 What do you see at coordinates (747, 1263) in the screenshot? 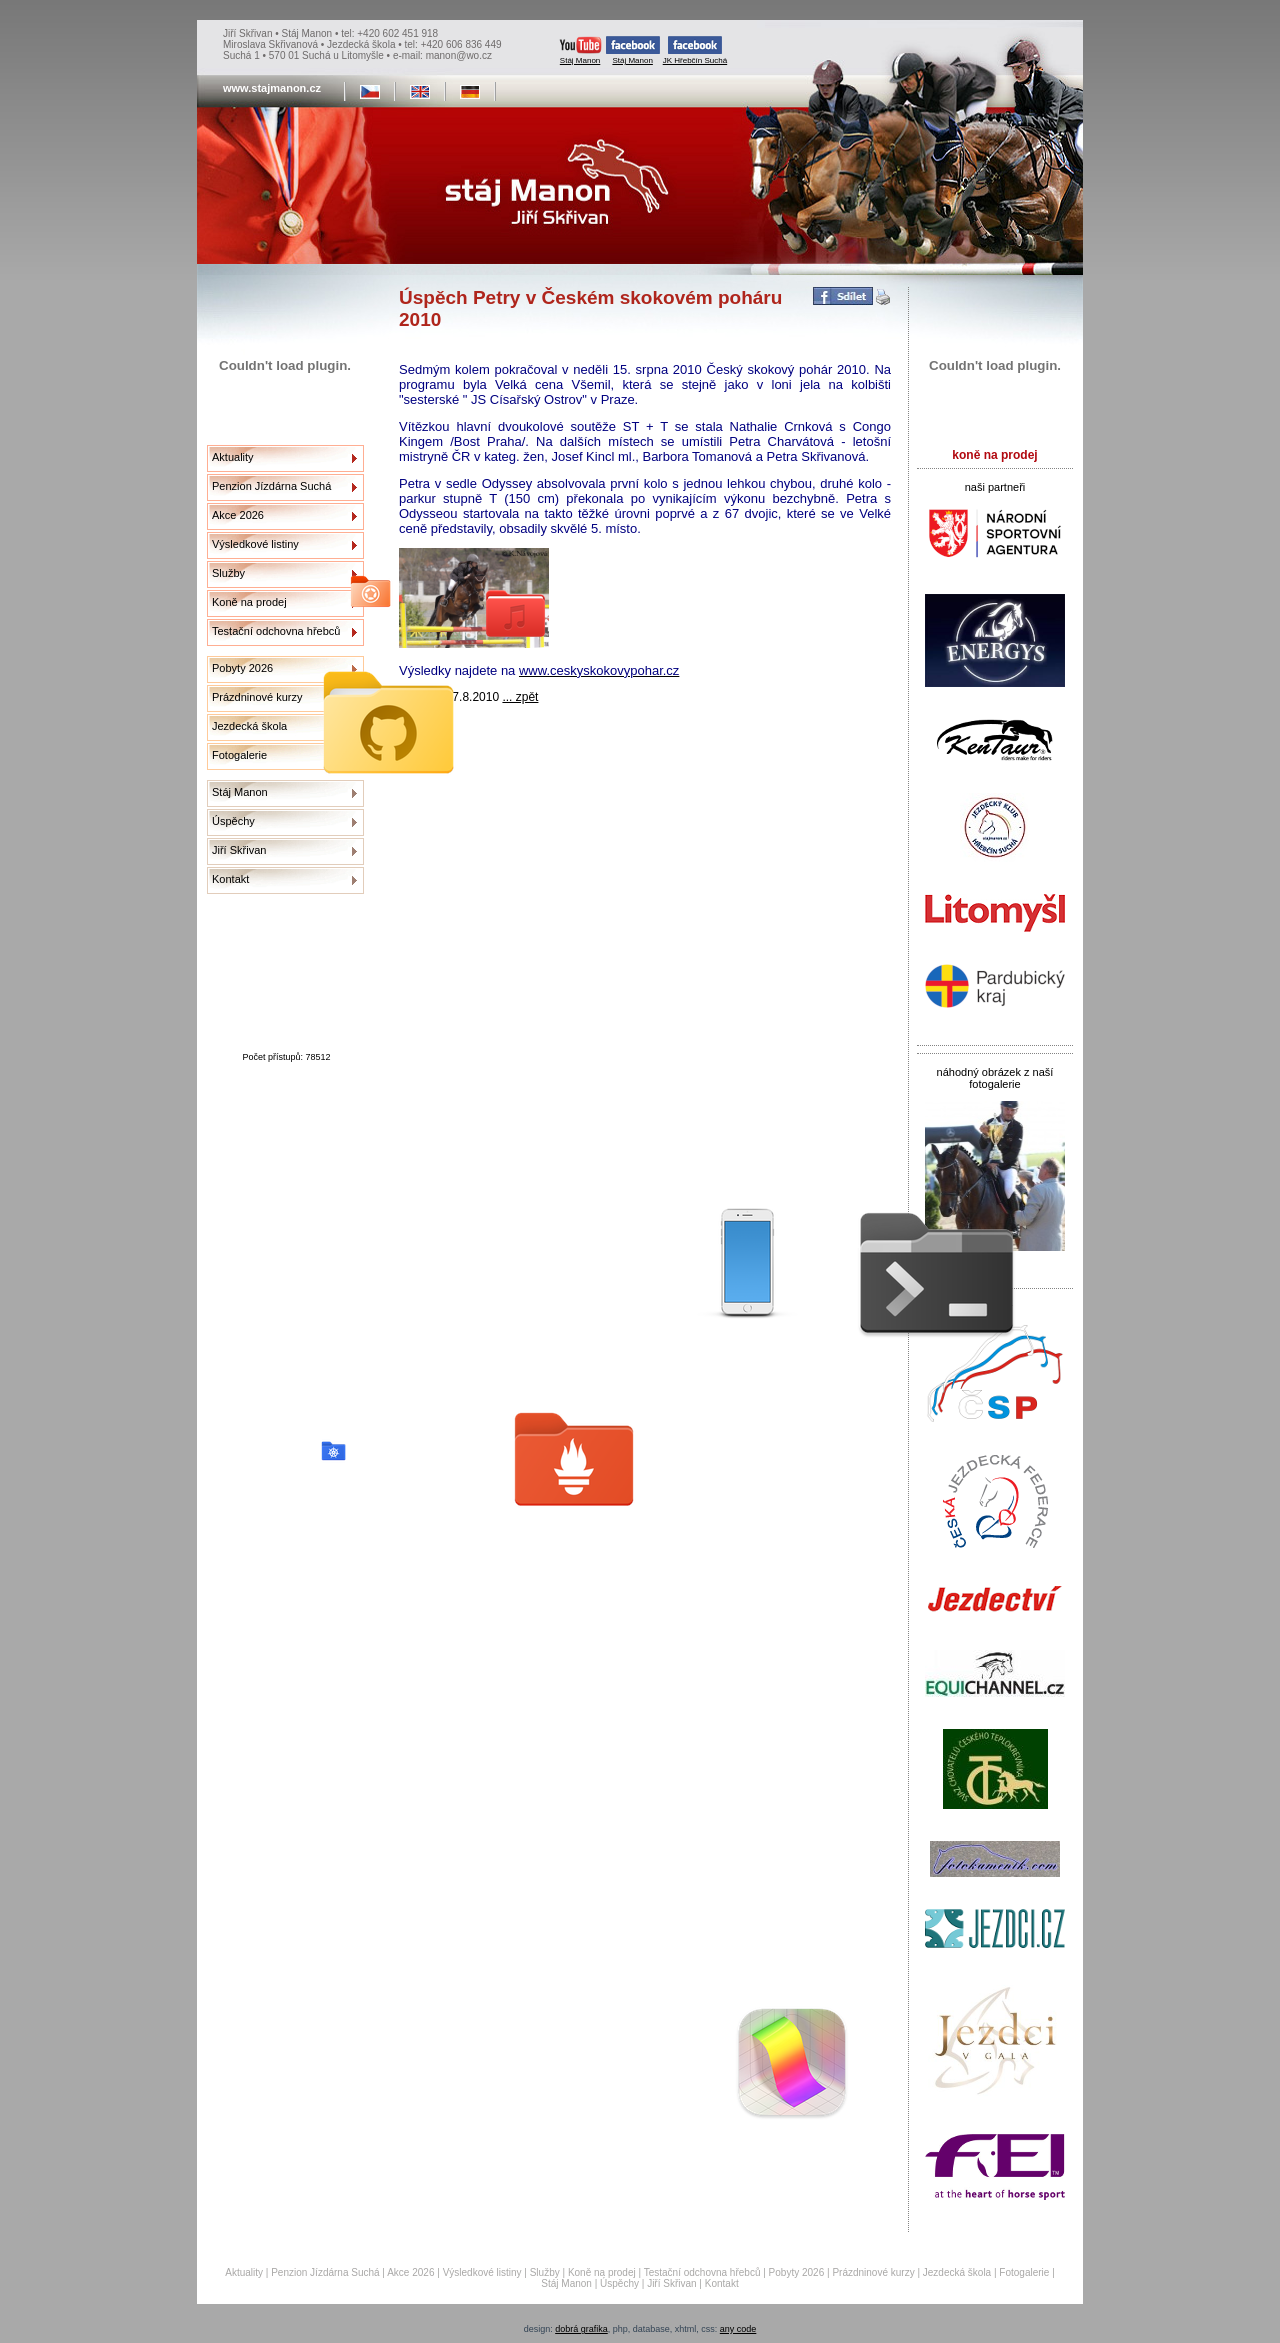
I see `indicates a connected iPhone device` at bounding box center [747, 1263].